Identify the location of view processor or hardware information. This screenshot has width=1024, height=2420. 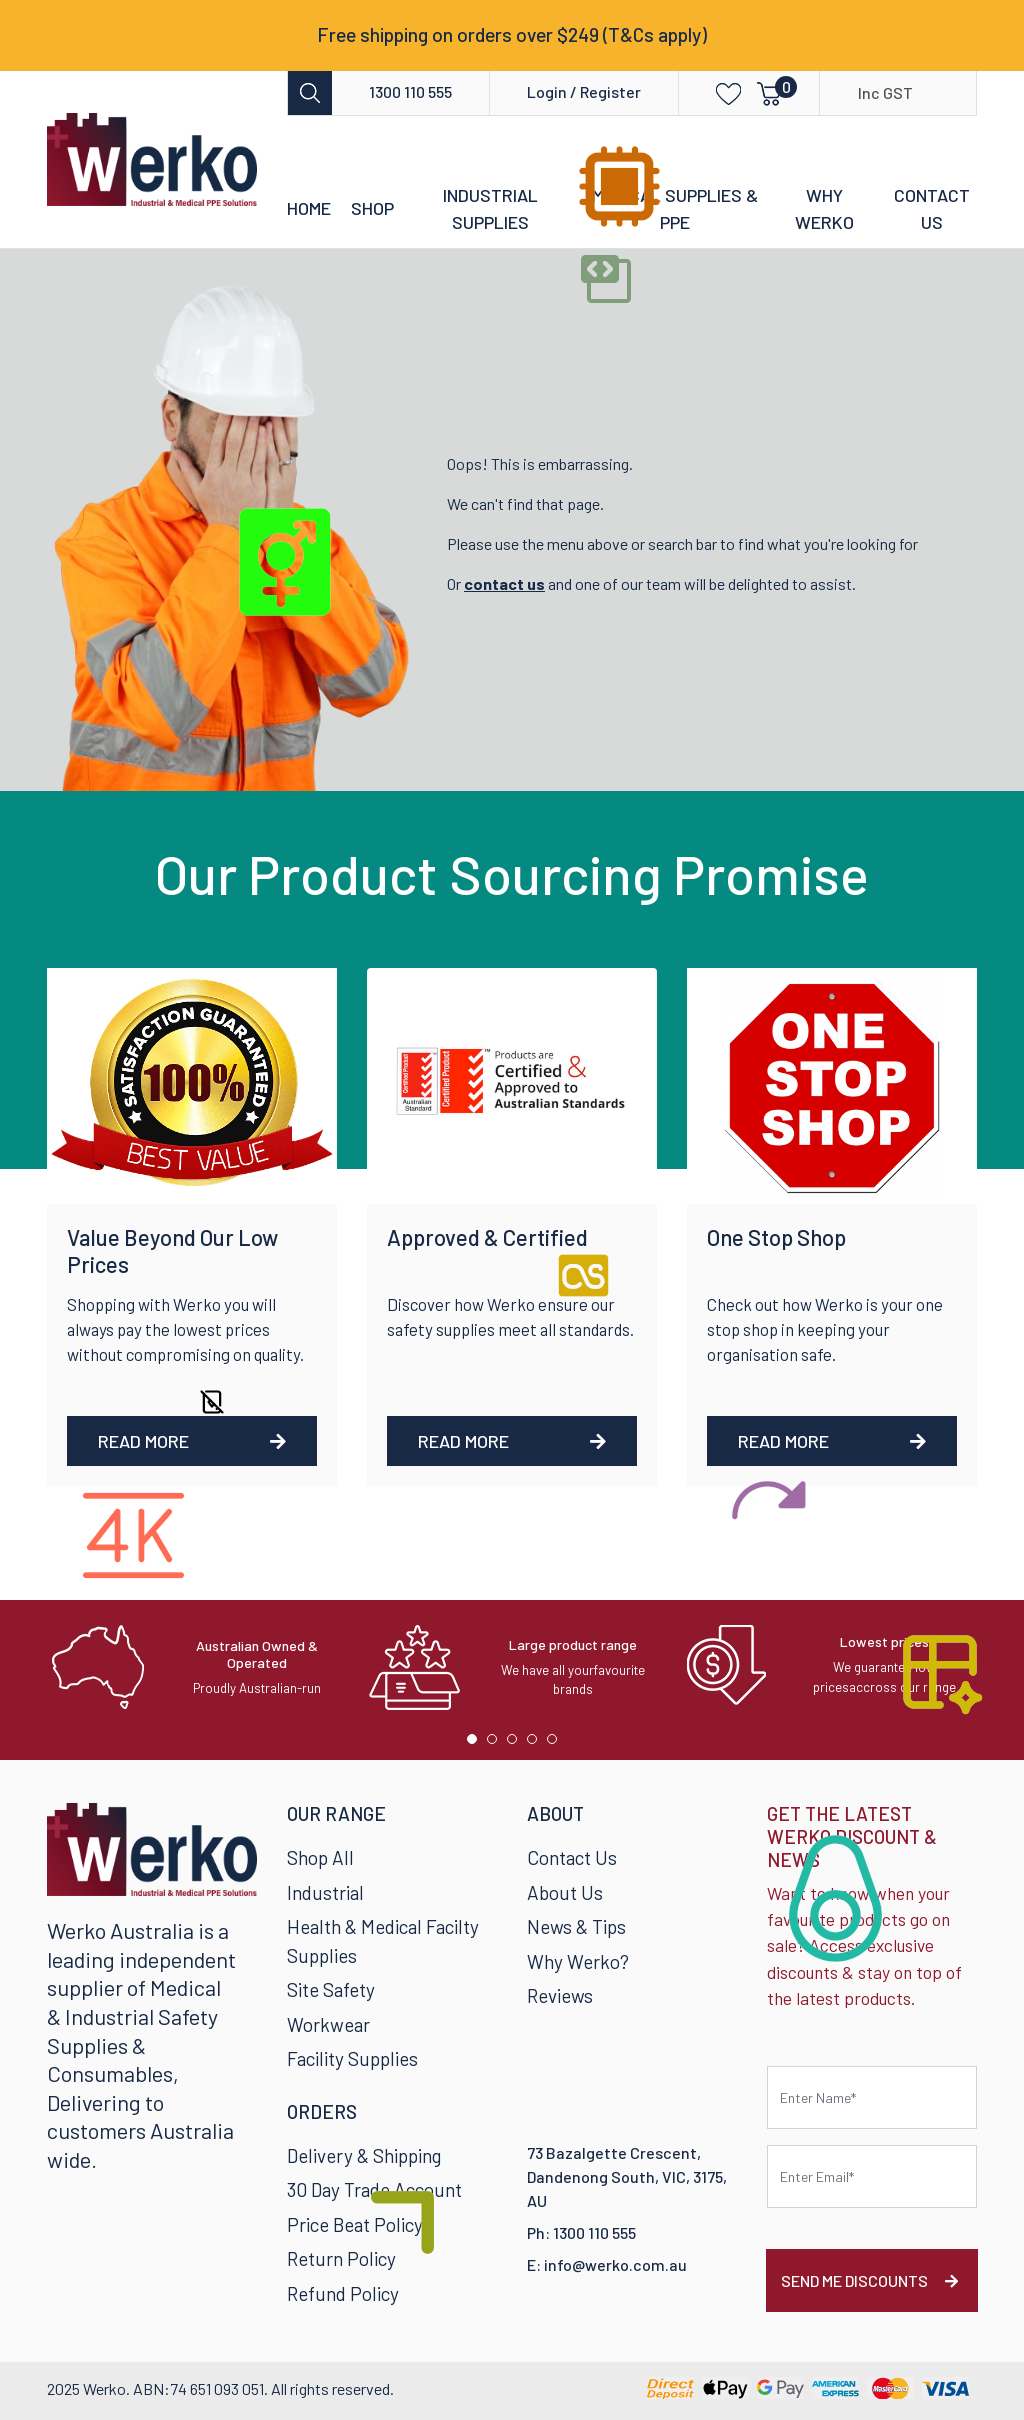
(619, 186).